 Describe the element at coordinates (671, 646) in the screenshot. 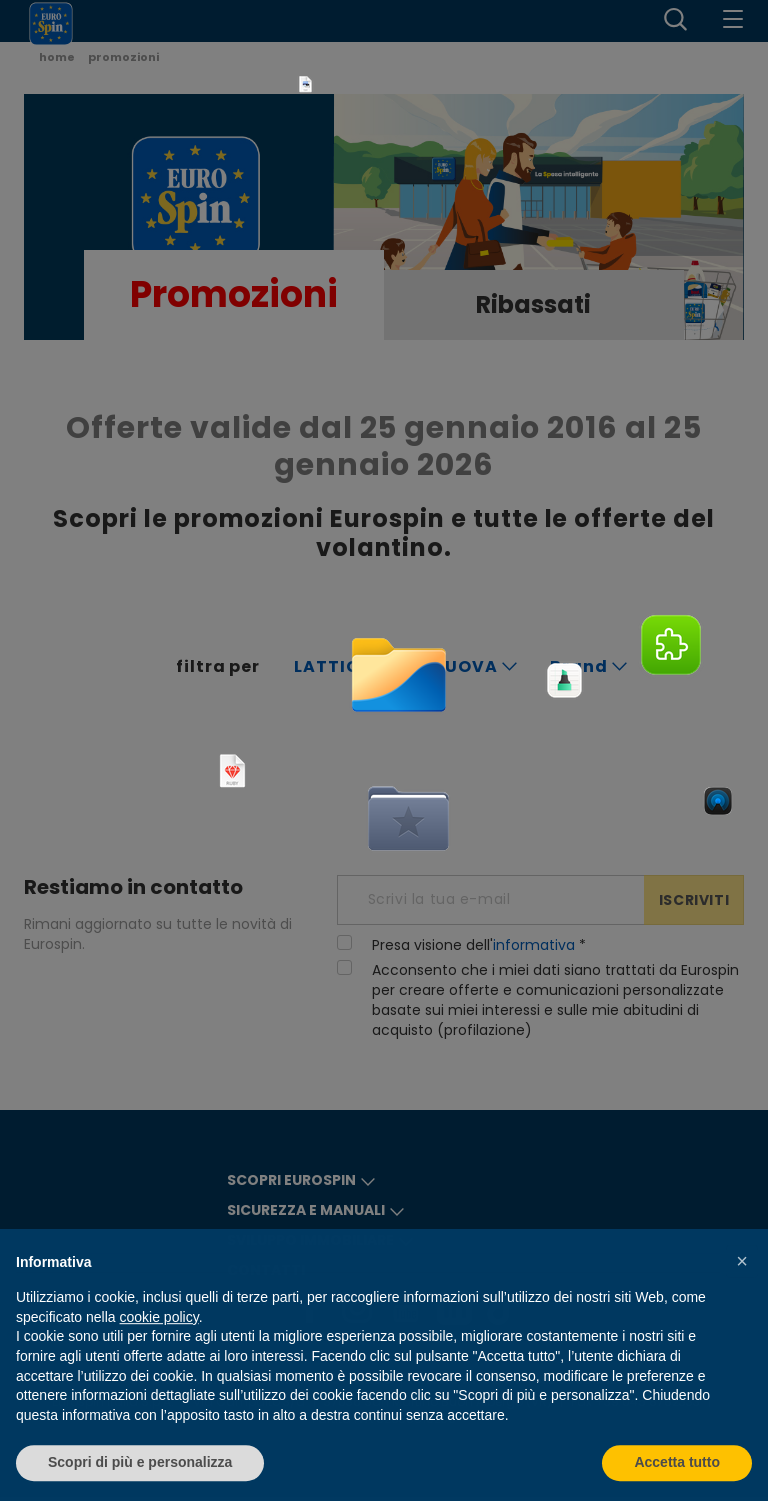

I see `manage browser or app extensions` at that location.